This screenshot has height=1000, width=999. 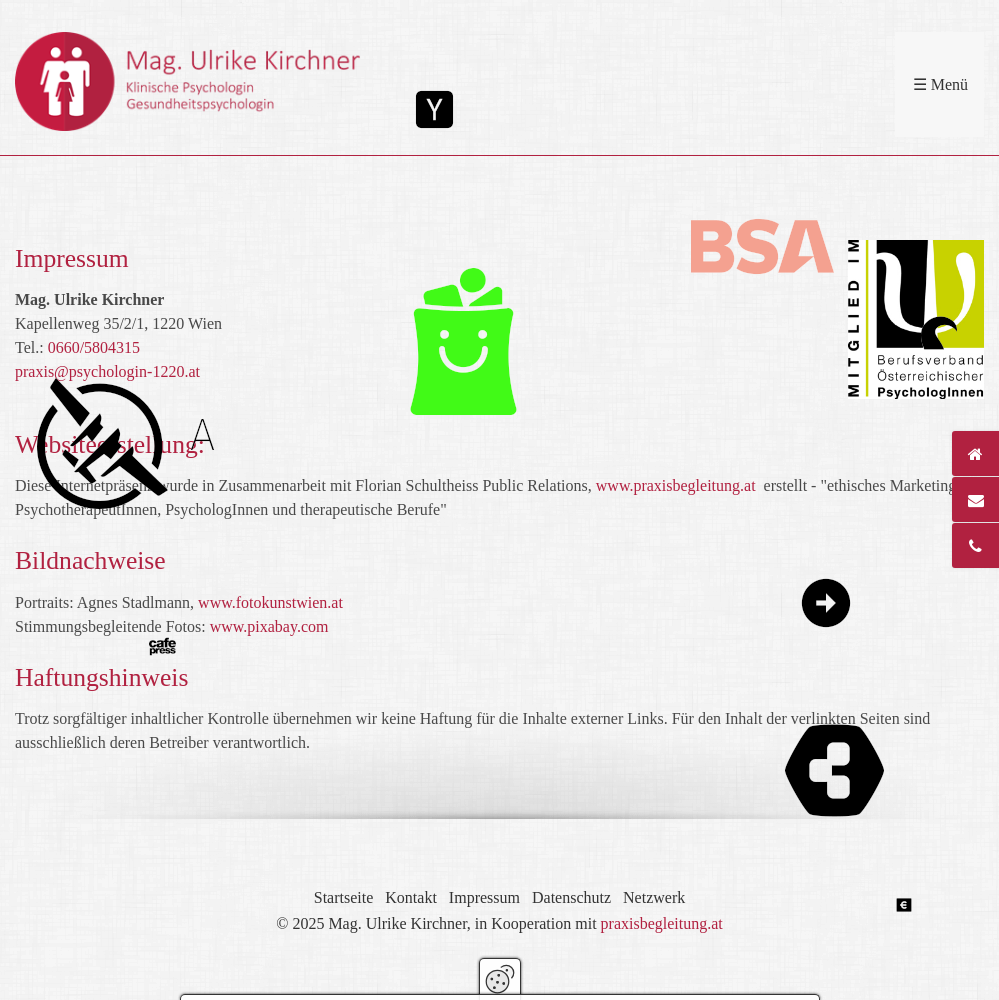 What do you see at coordinates (463, 341) in the screenshot?
I see `open the Blibli shopping app` at bounding box center [463, 341].